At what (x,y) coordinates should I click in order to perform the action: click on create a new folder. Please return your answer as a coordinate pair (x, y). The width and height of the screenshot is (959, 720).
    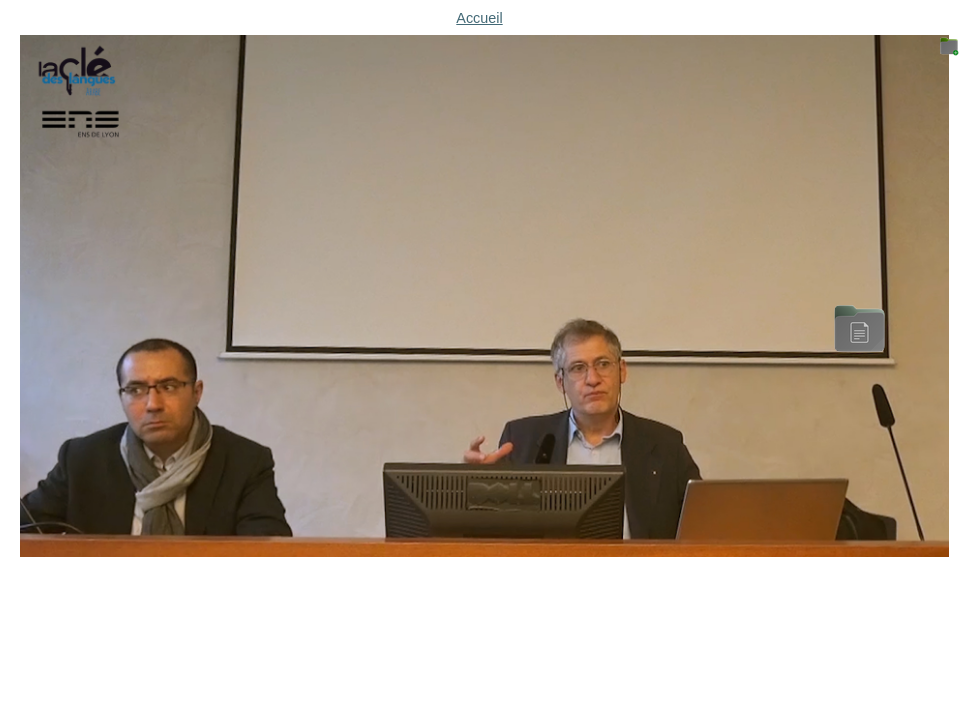
    Looking at the image, I should click on (949, 46).